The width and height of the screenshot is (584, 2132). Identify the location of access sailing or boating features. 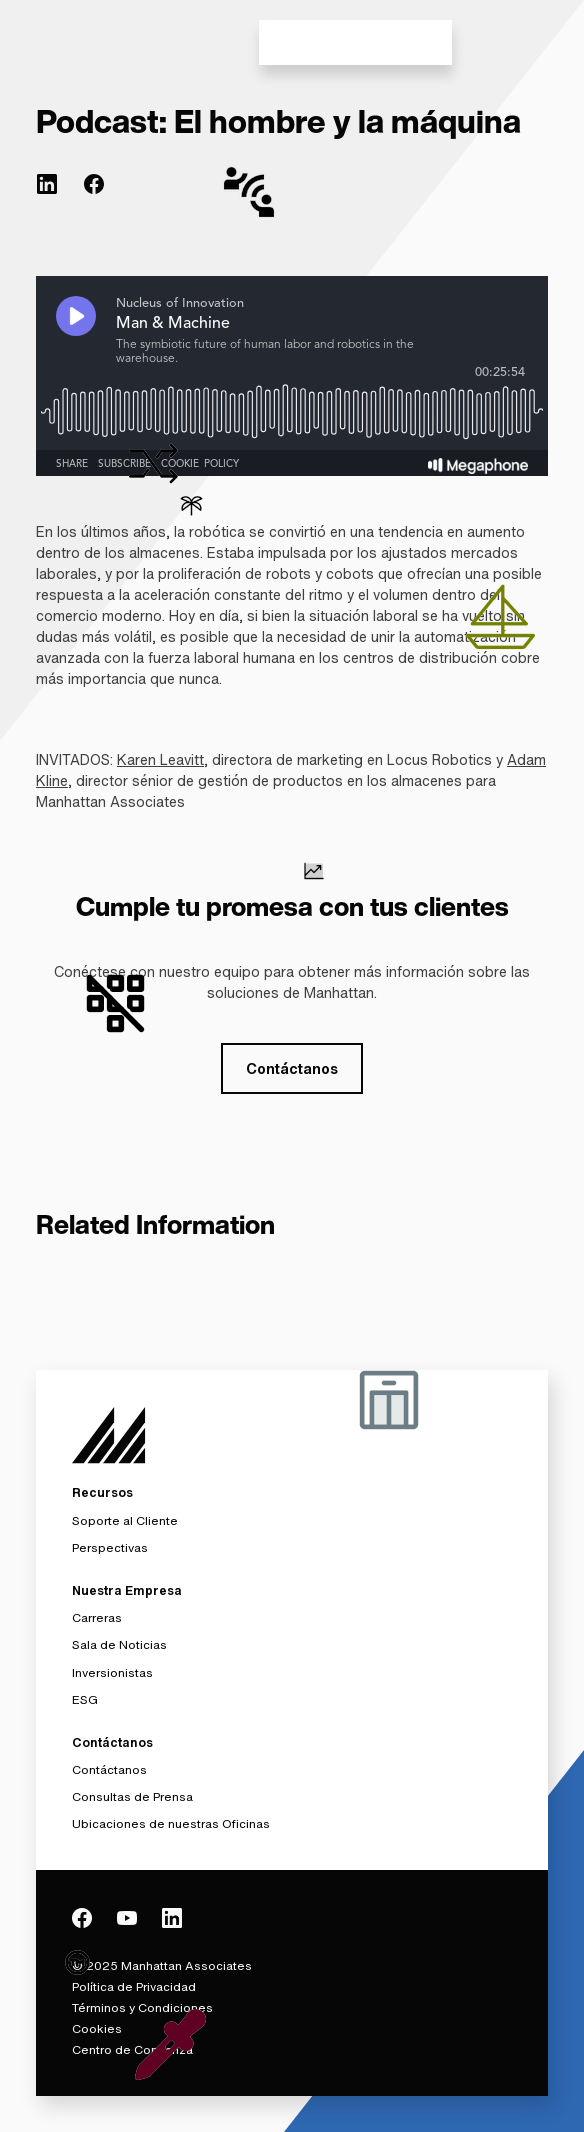
(500, 621).